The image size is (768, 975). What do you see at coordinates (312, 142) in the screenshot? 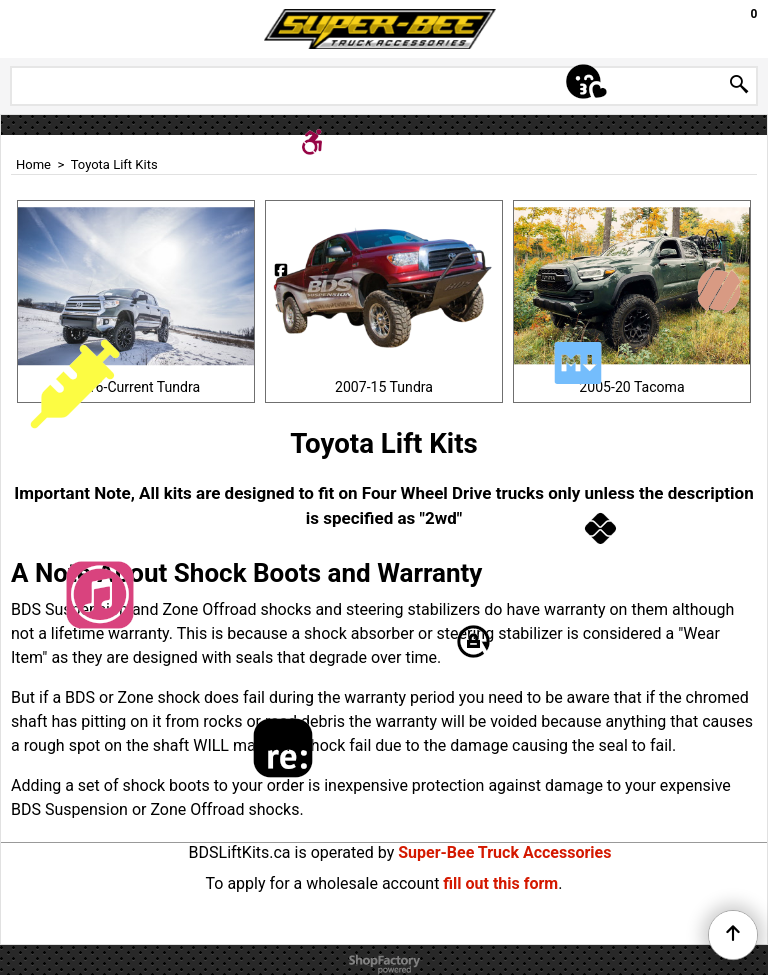
I see `indicates wheelchair accessibility` at bounding box center [312, 142].